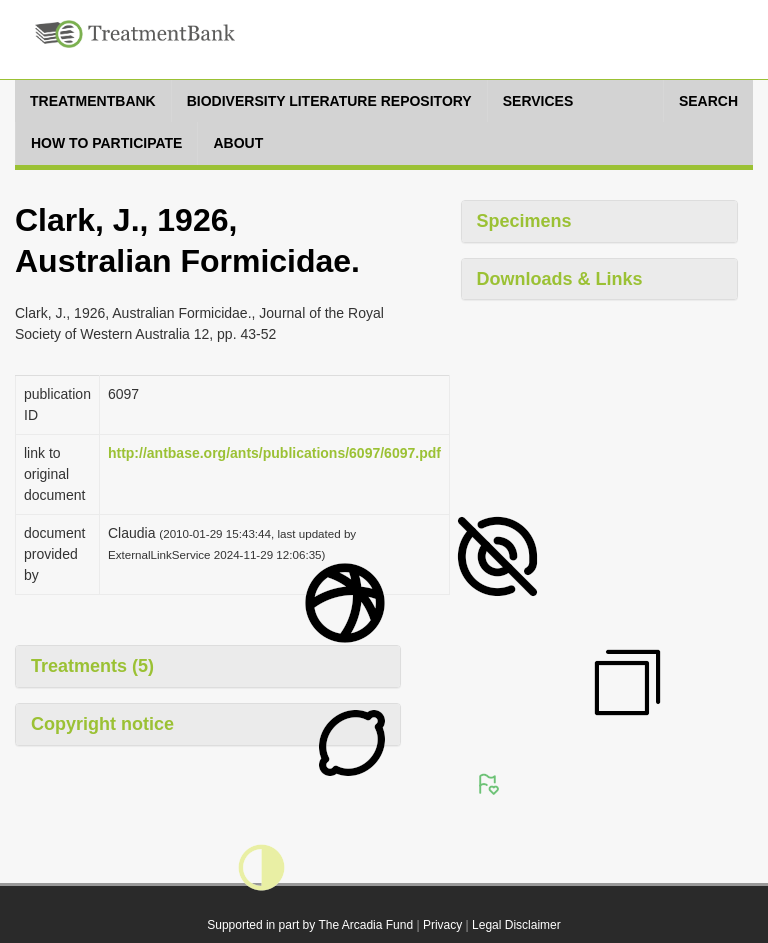  Describe the element at coordinates (627, 682) in the screenshot. I see `copy to clipboard` at that location.